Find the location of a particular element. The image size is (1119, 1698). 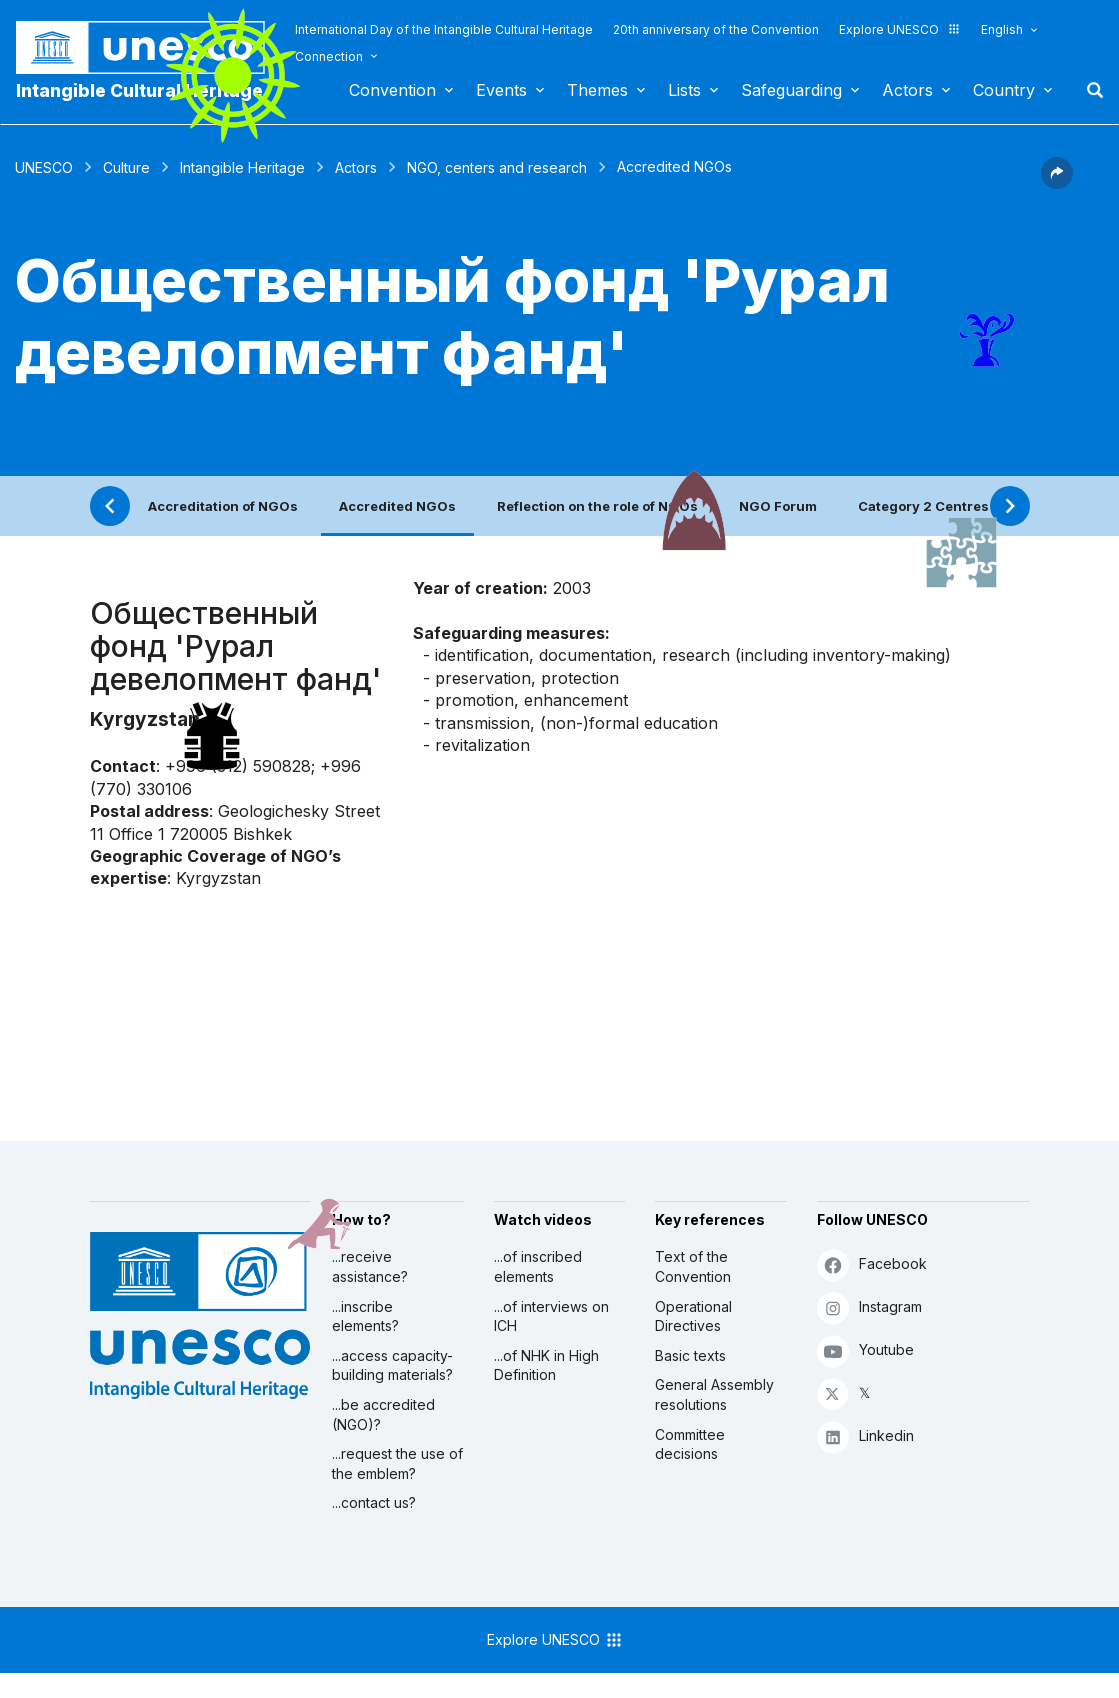

sun or light-based ability icon in a game interface is located at coordinates (232, 75).